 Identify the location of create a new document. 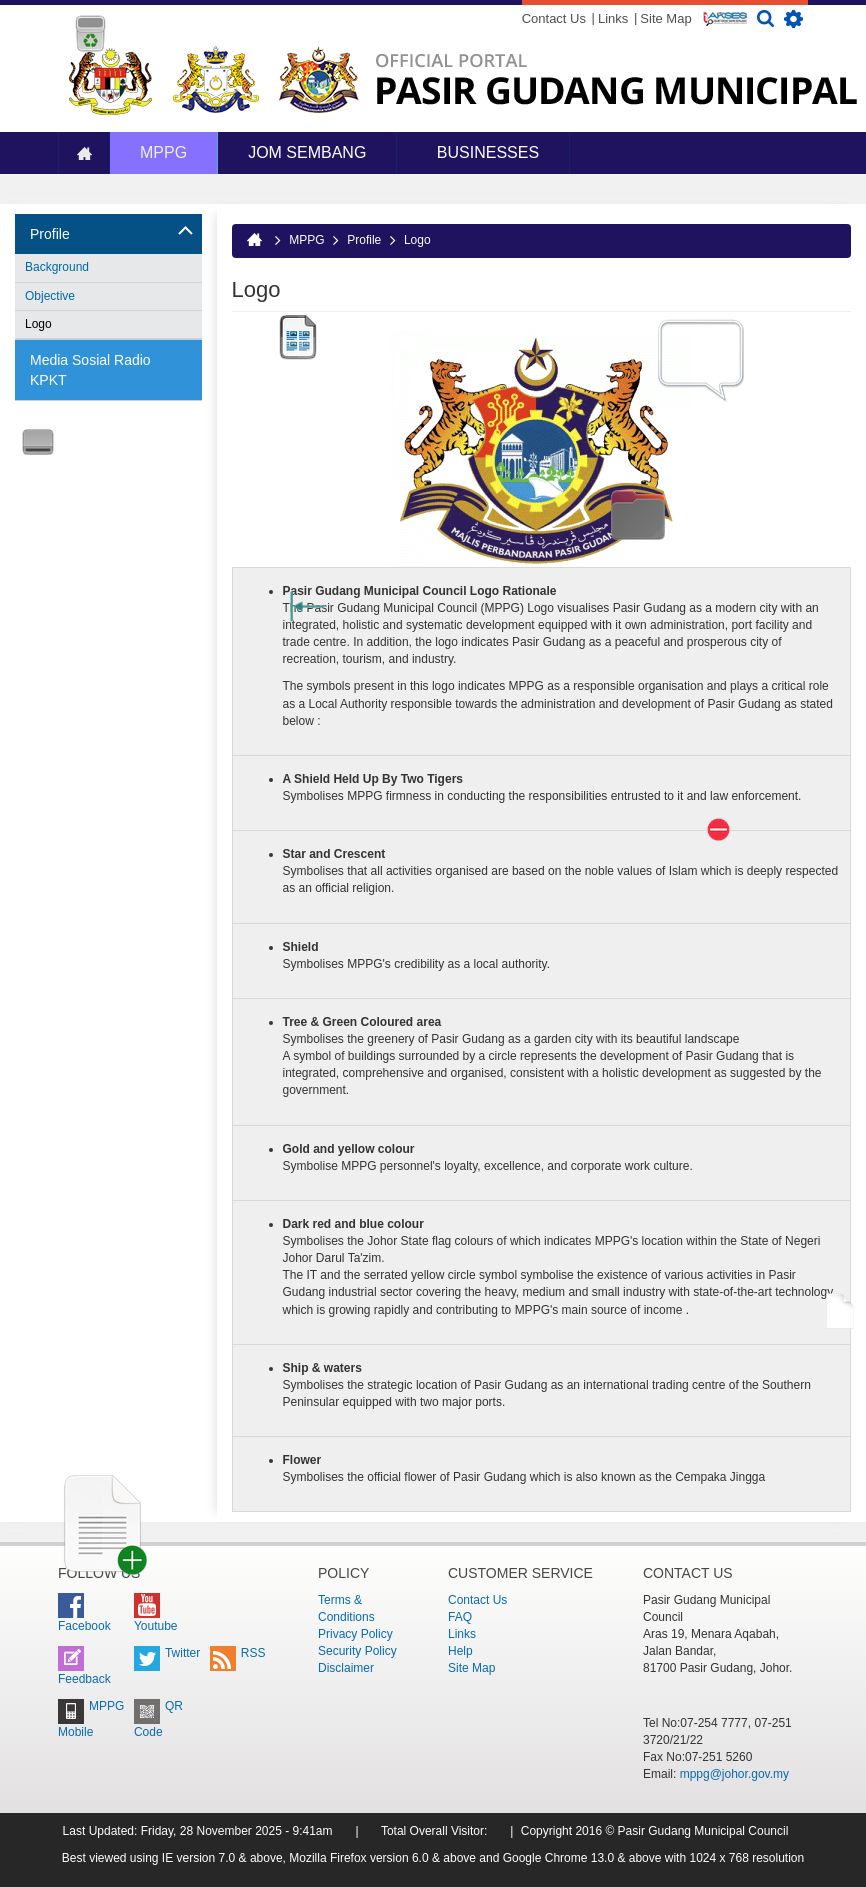
(102, 1523).